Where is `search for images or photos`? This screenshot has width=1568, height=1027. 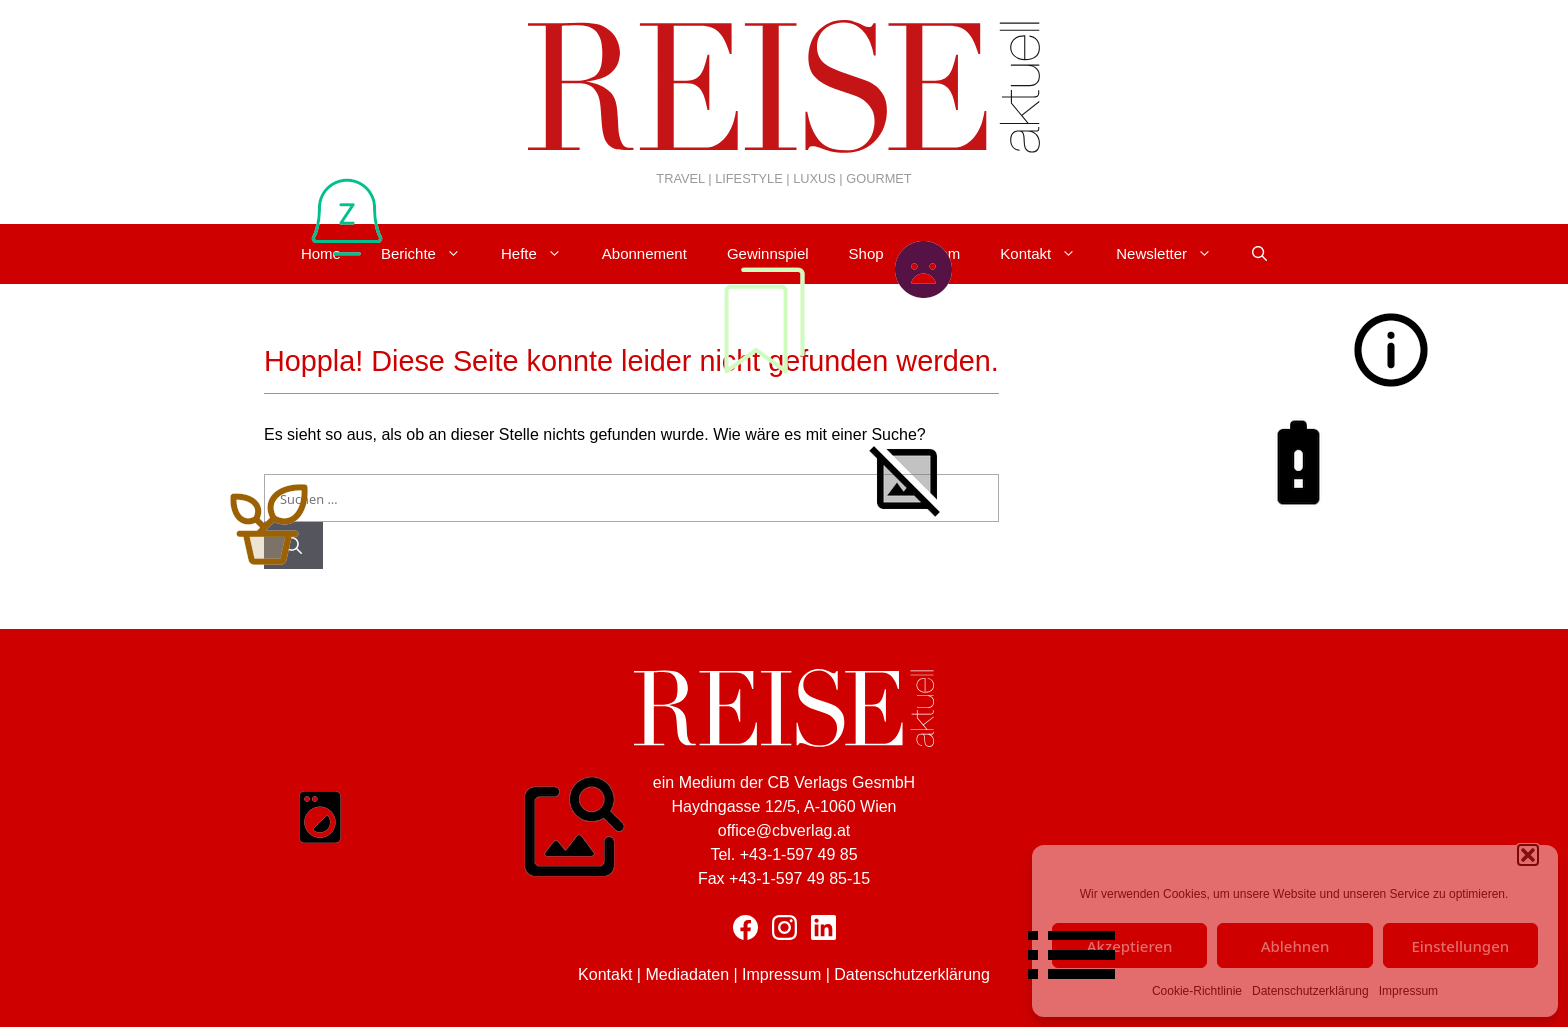
search for images or photos is located at coordinates (574, 826).